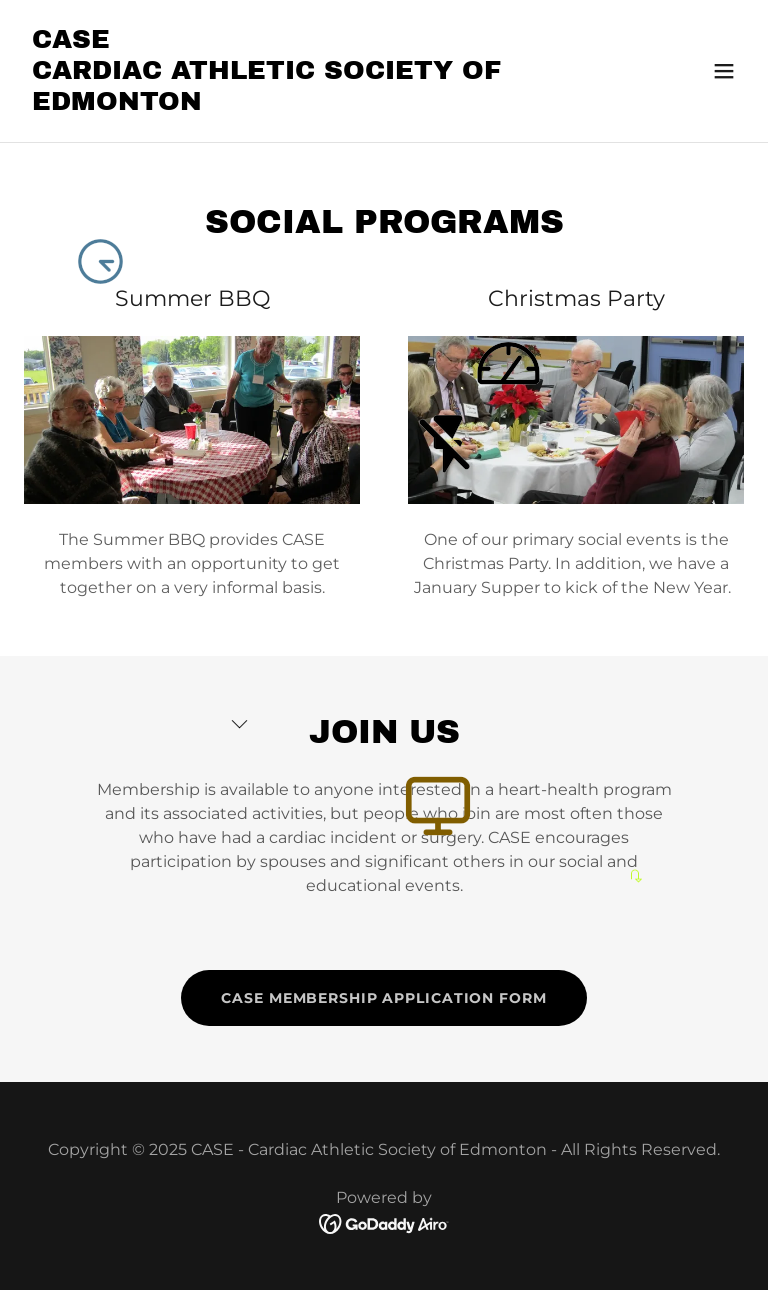 The height and width of the screenshot is (1290, 768). Describe the element at coordinates (100, 261) in the screenshot. I see `indicates afternoon time or PM hours` at that location.